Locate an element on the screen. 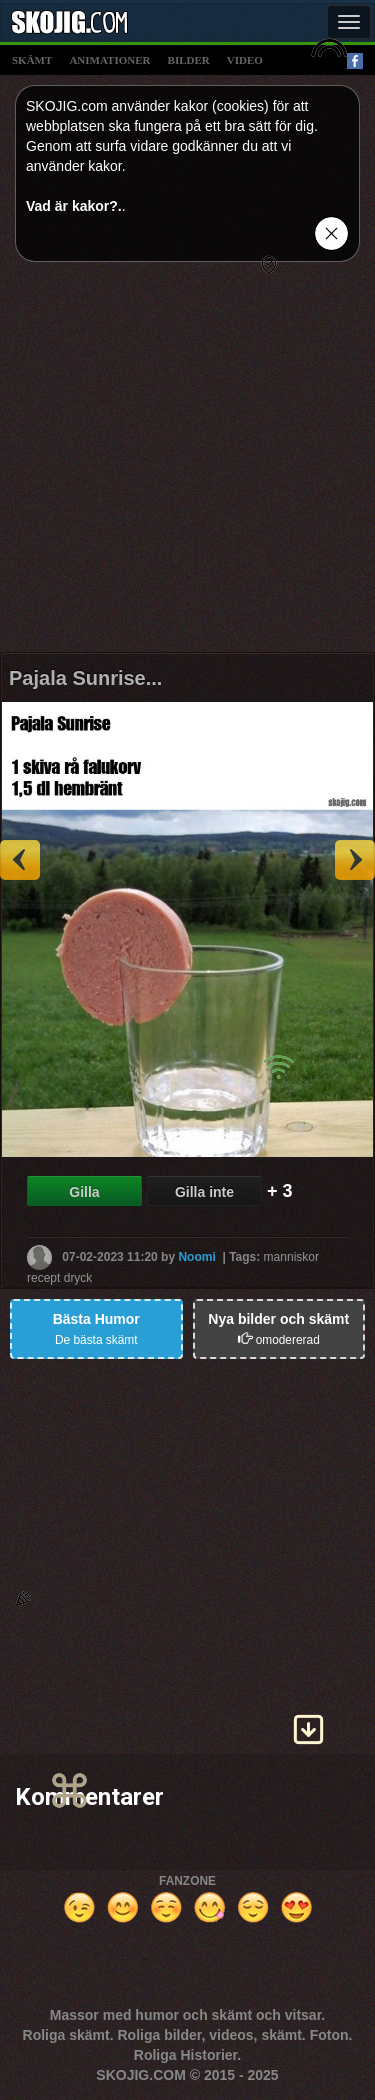 This screenshot has width=375, height=2100. command key modifier for keyboard shortcuts is located at coordinates (69, 1790).